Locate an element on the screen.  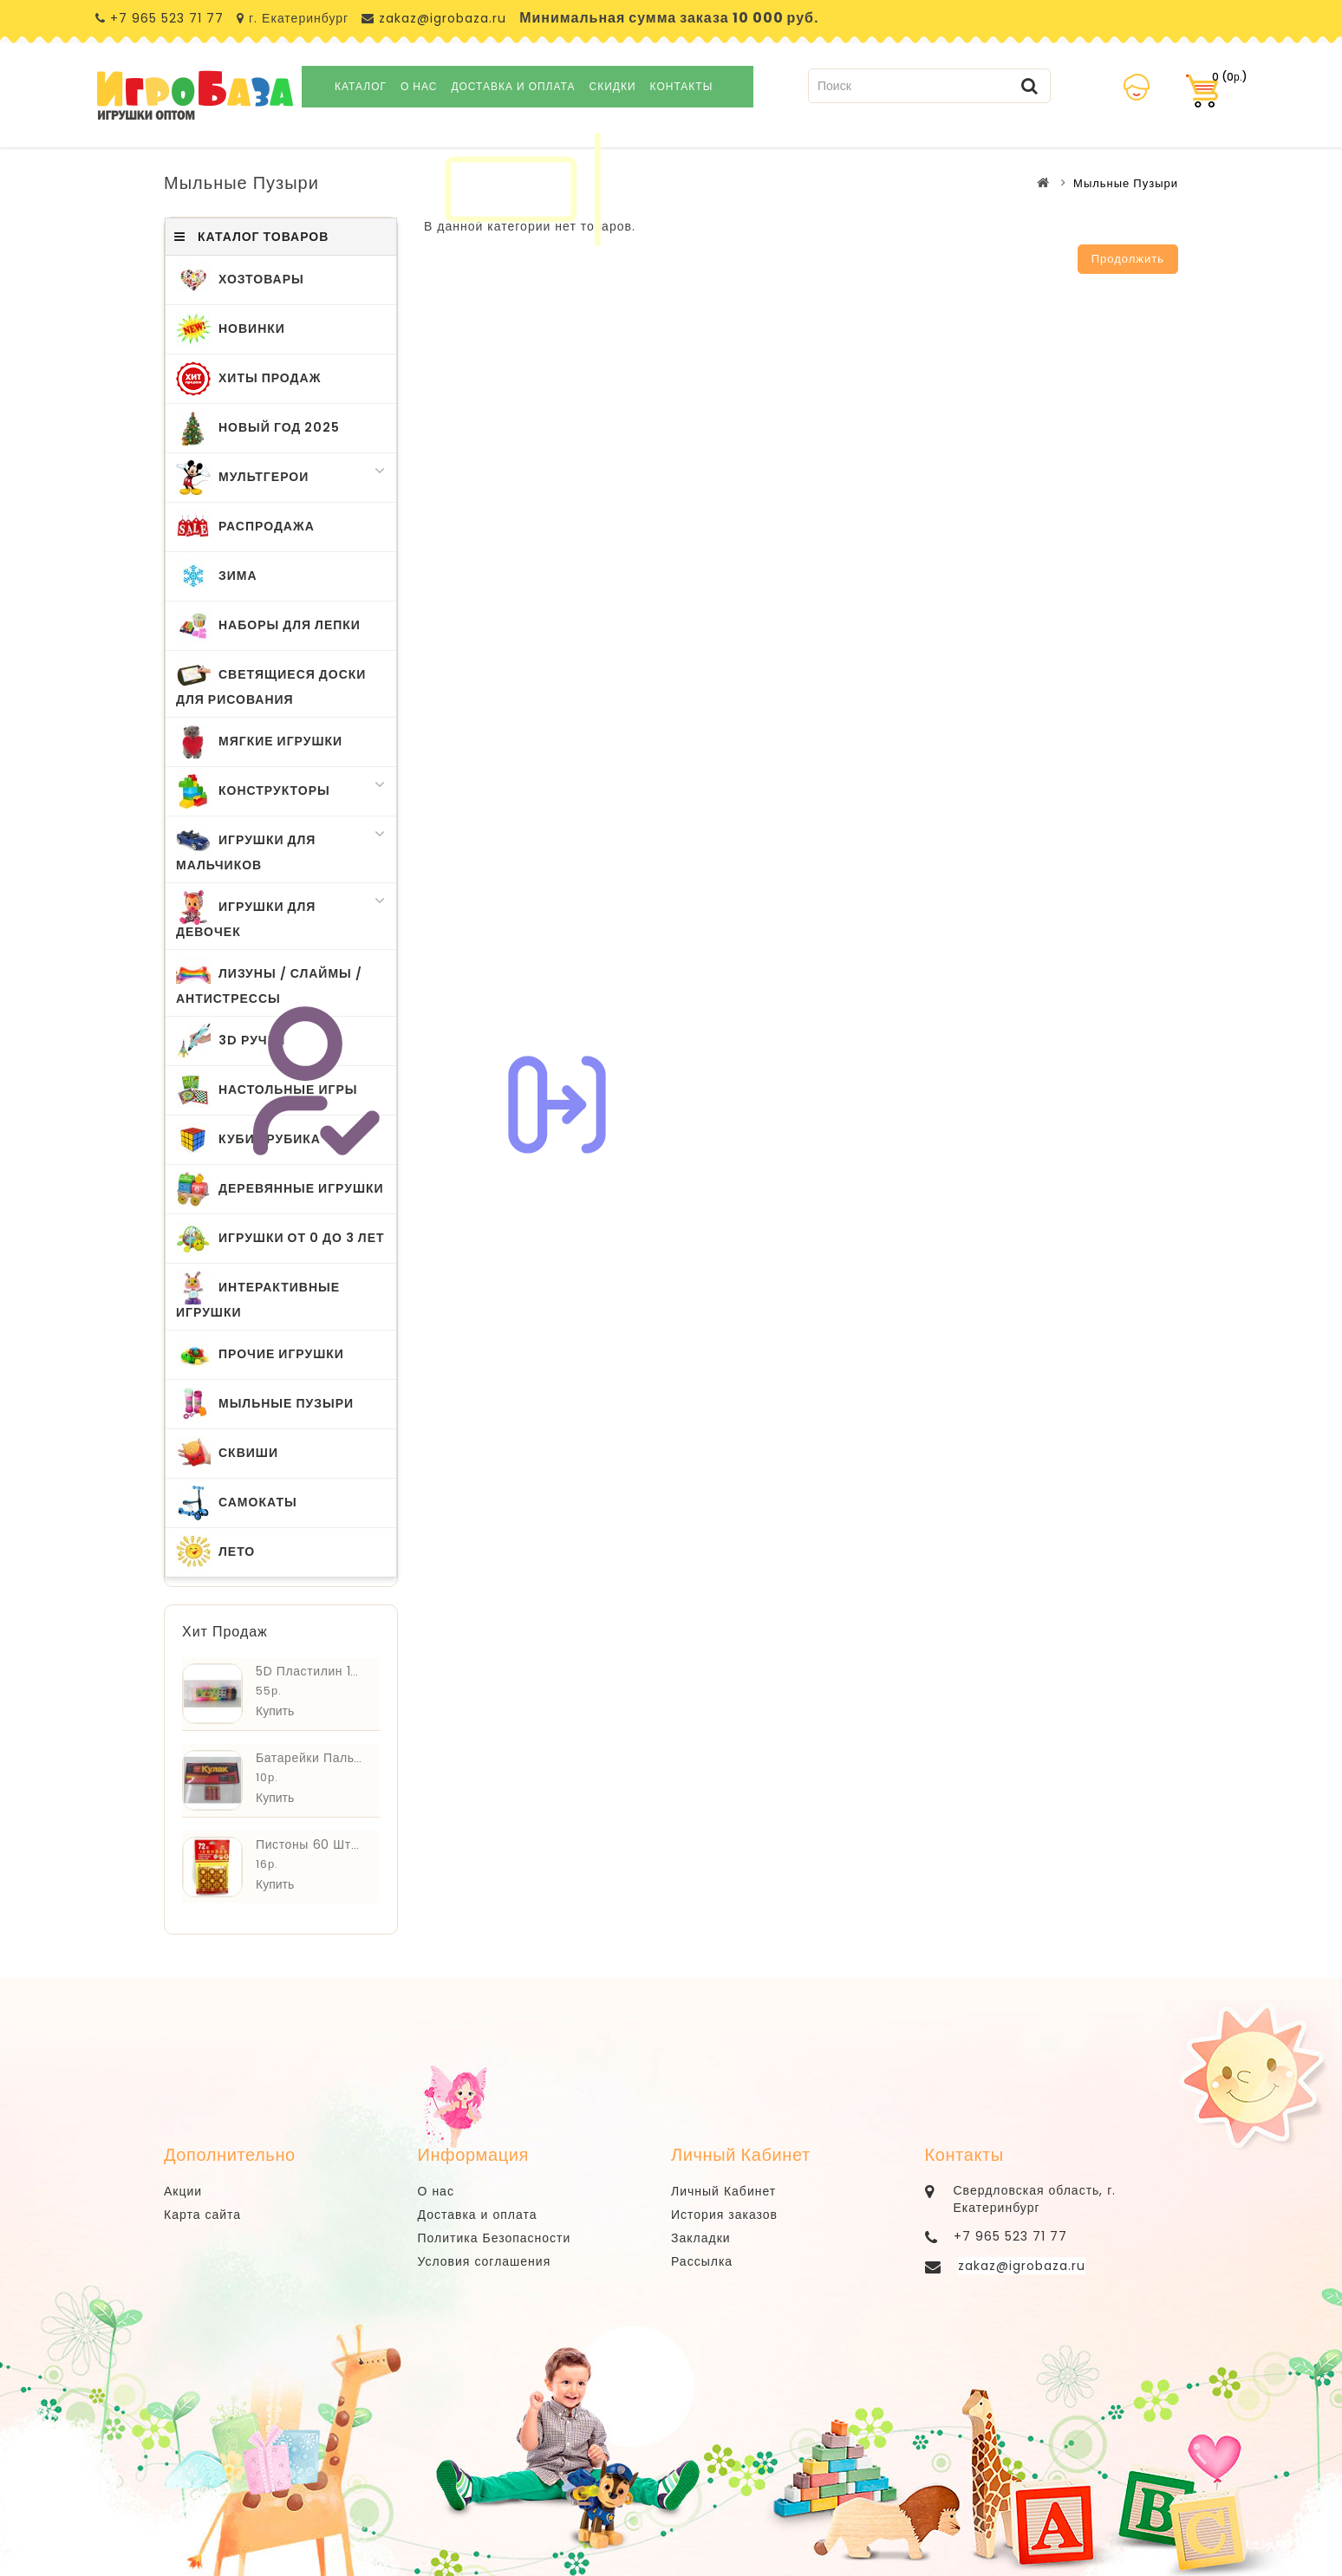
align content to the right is located at coordinates (525, 189).